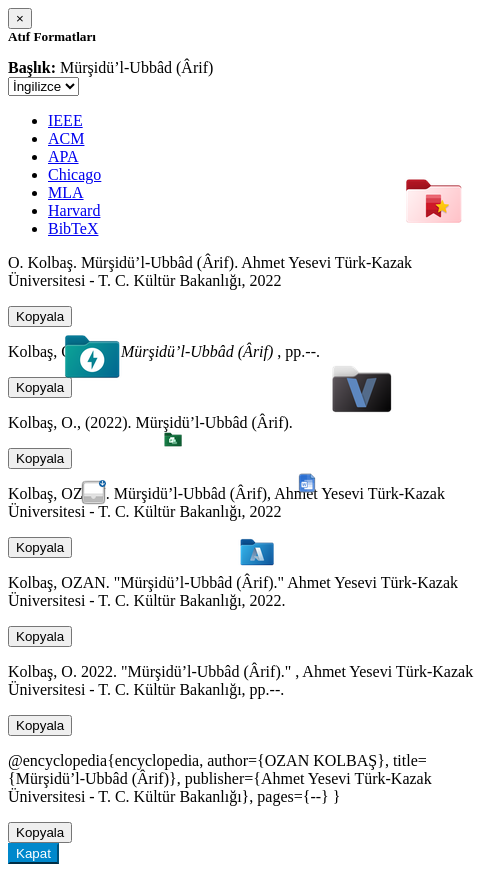  Describe the element at coordinates (173, 440) in the screenshot. I see `open folder containing microsoft project files` at that location.